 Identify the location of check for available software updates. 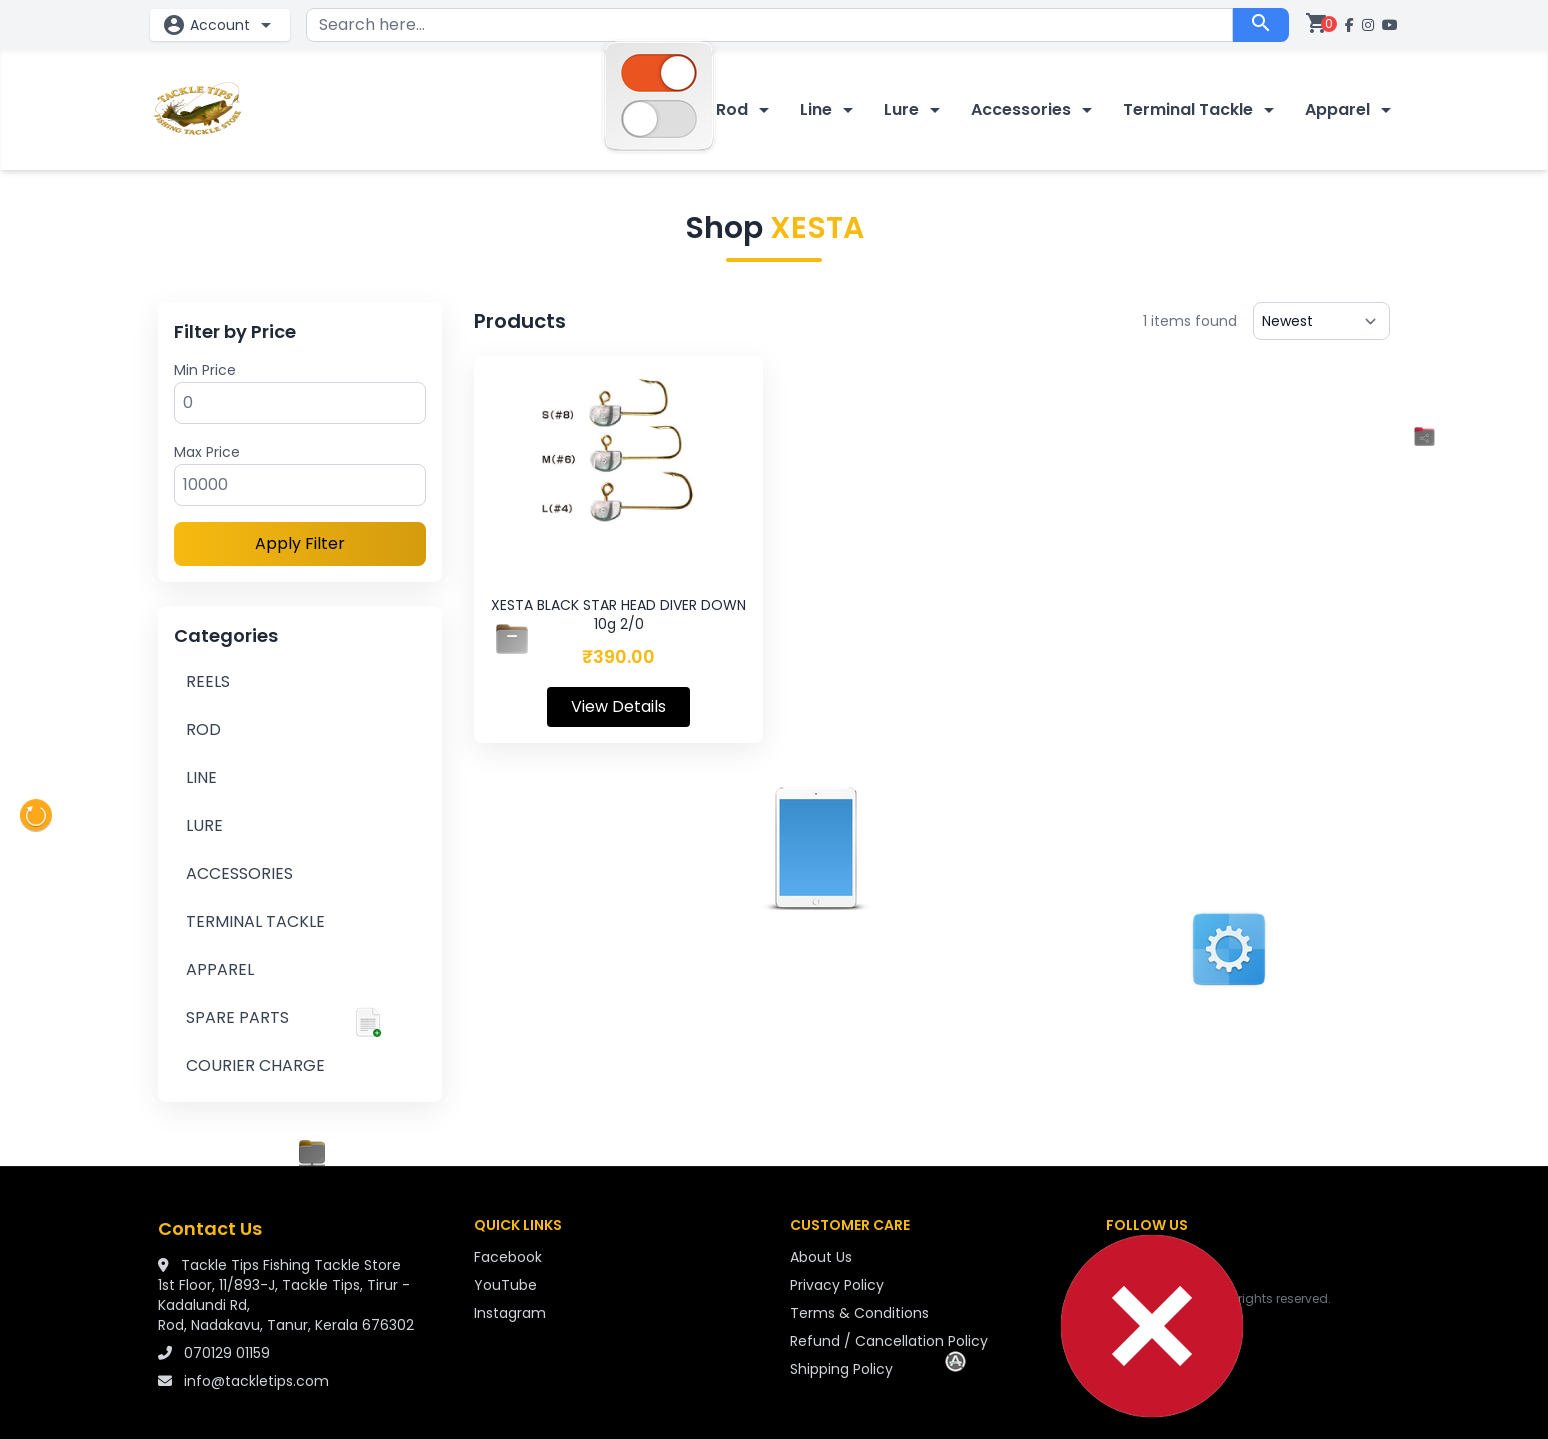
(955, 1361).